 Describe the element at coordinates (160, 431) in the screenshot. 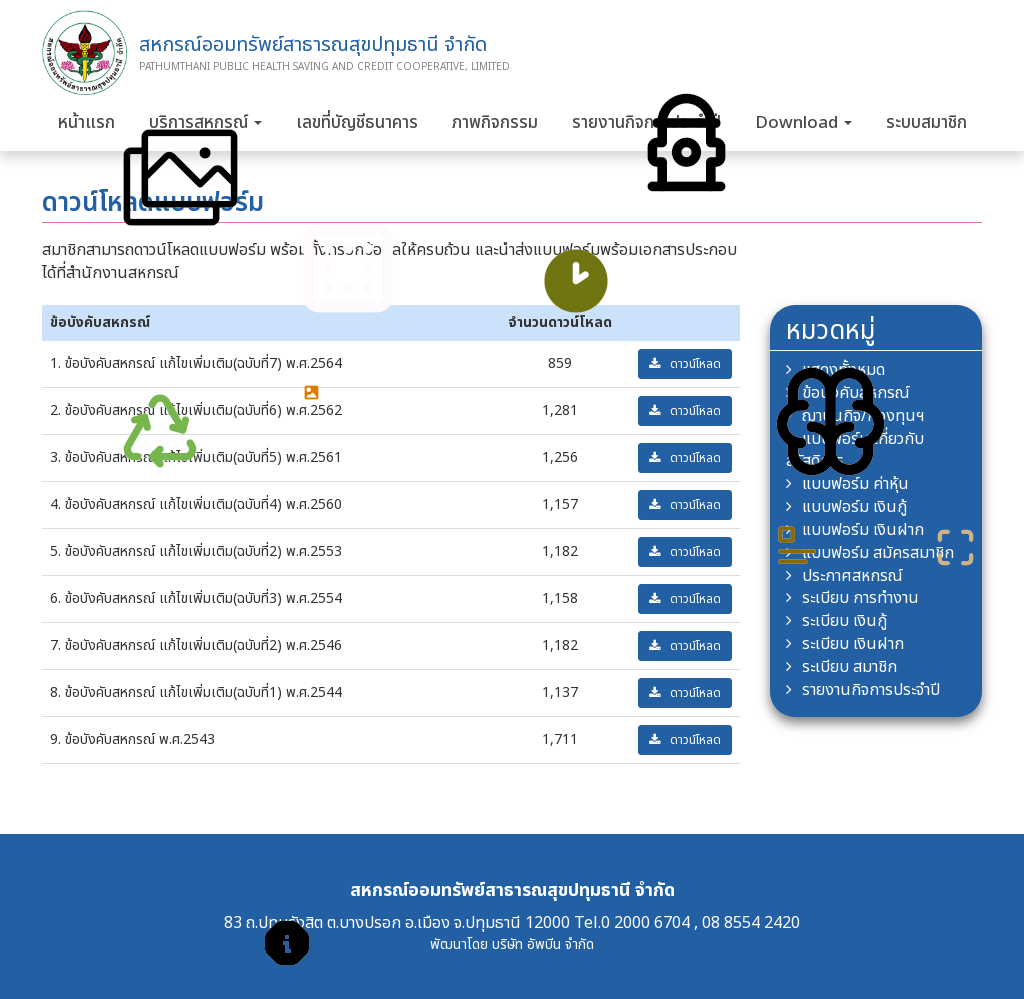

I see `recycle or move item to recycling bin` at that location.